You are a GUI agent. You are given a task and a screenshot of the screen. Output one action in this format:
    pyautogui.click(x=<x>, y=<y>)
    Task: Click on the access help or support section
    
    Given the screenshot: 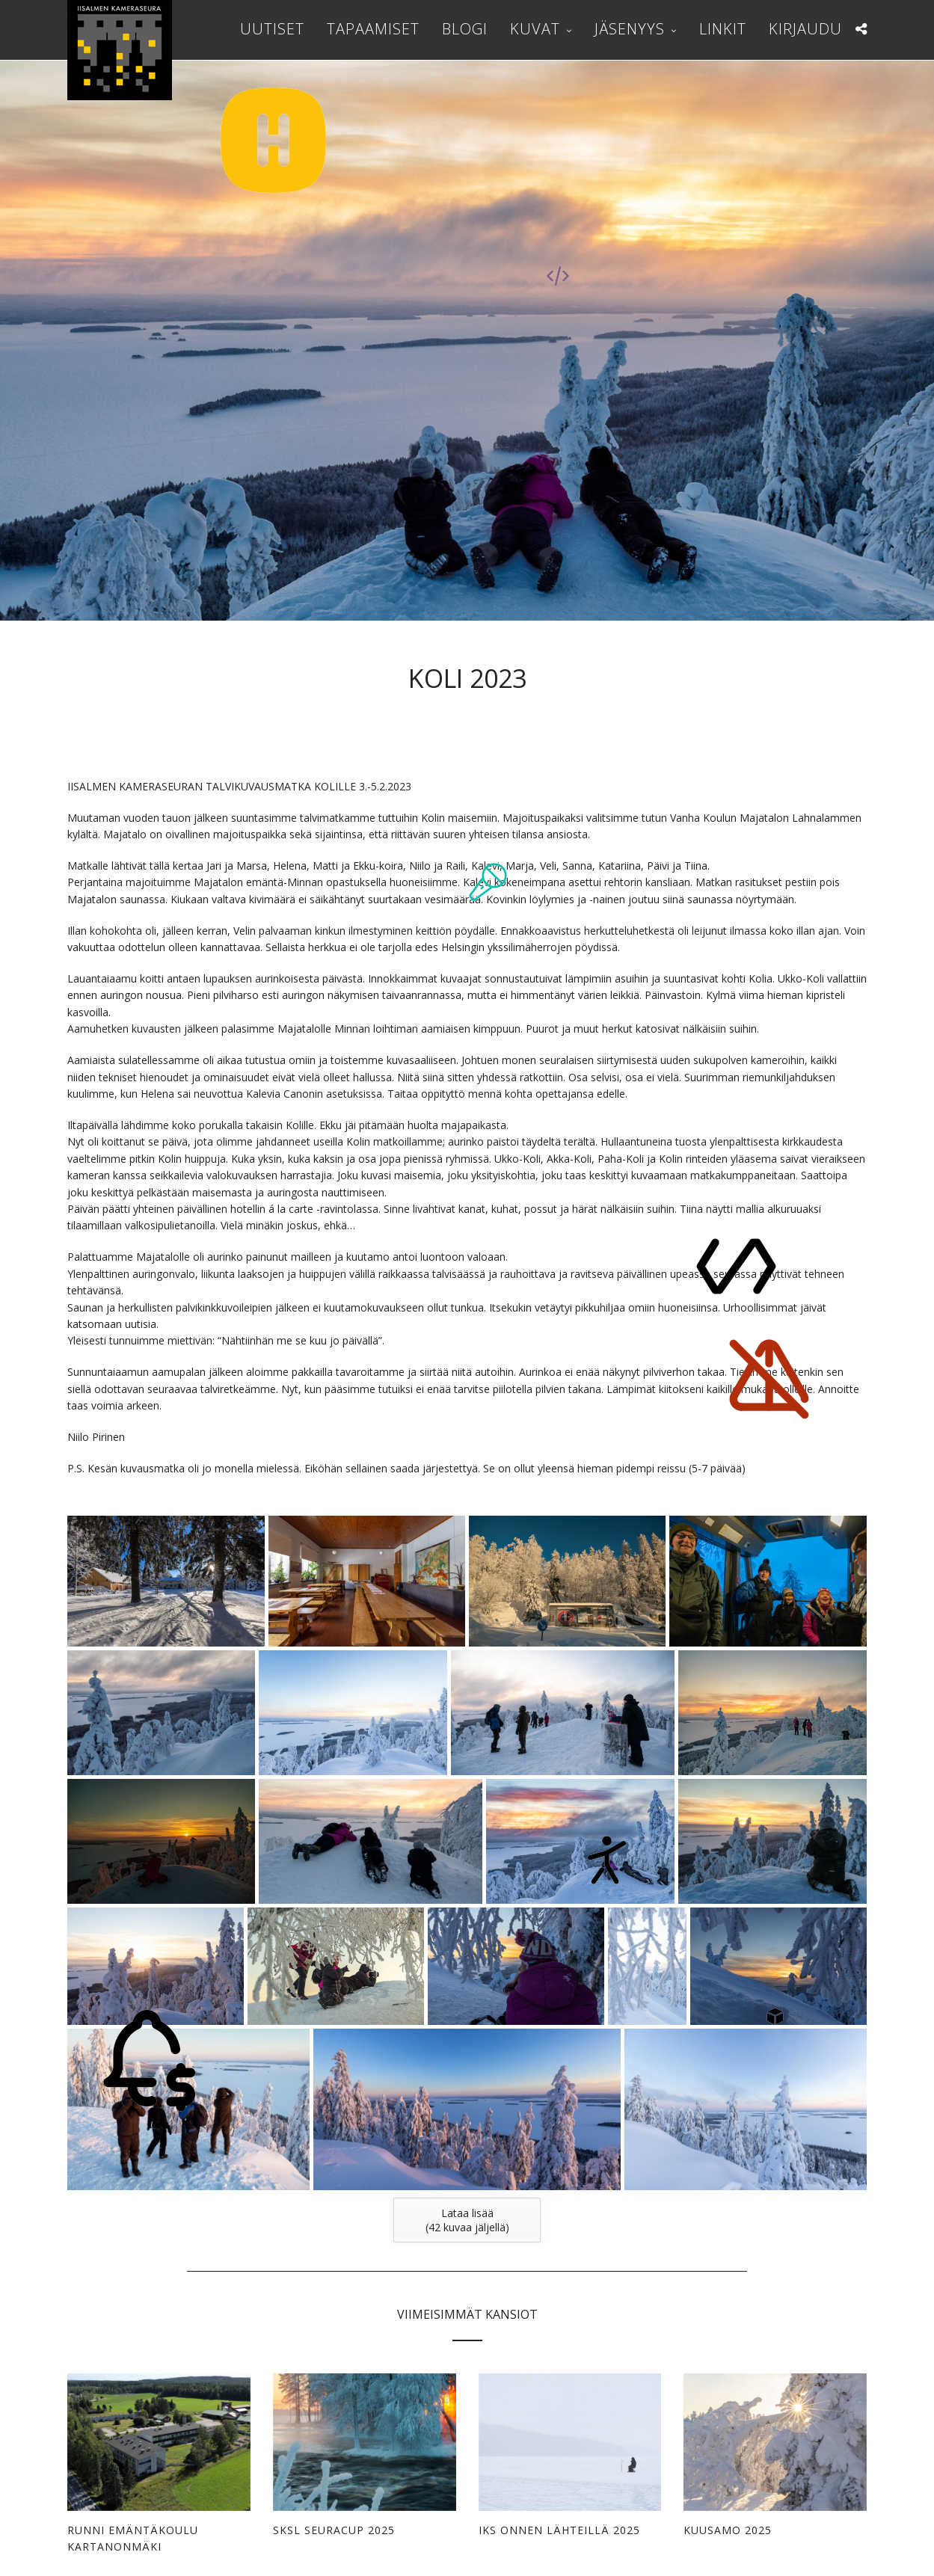 What is the action you would take?
    pyautogui.click(x=273, y=140)
    